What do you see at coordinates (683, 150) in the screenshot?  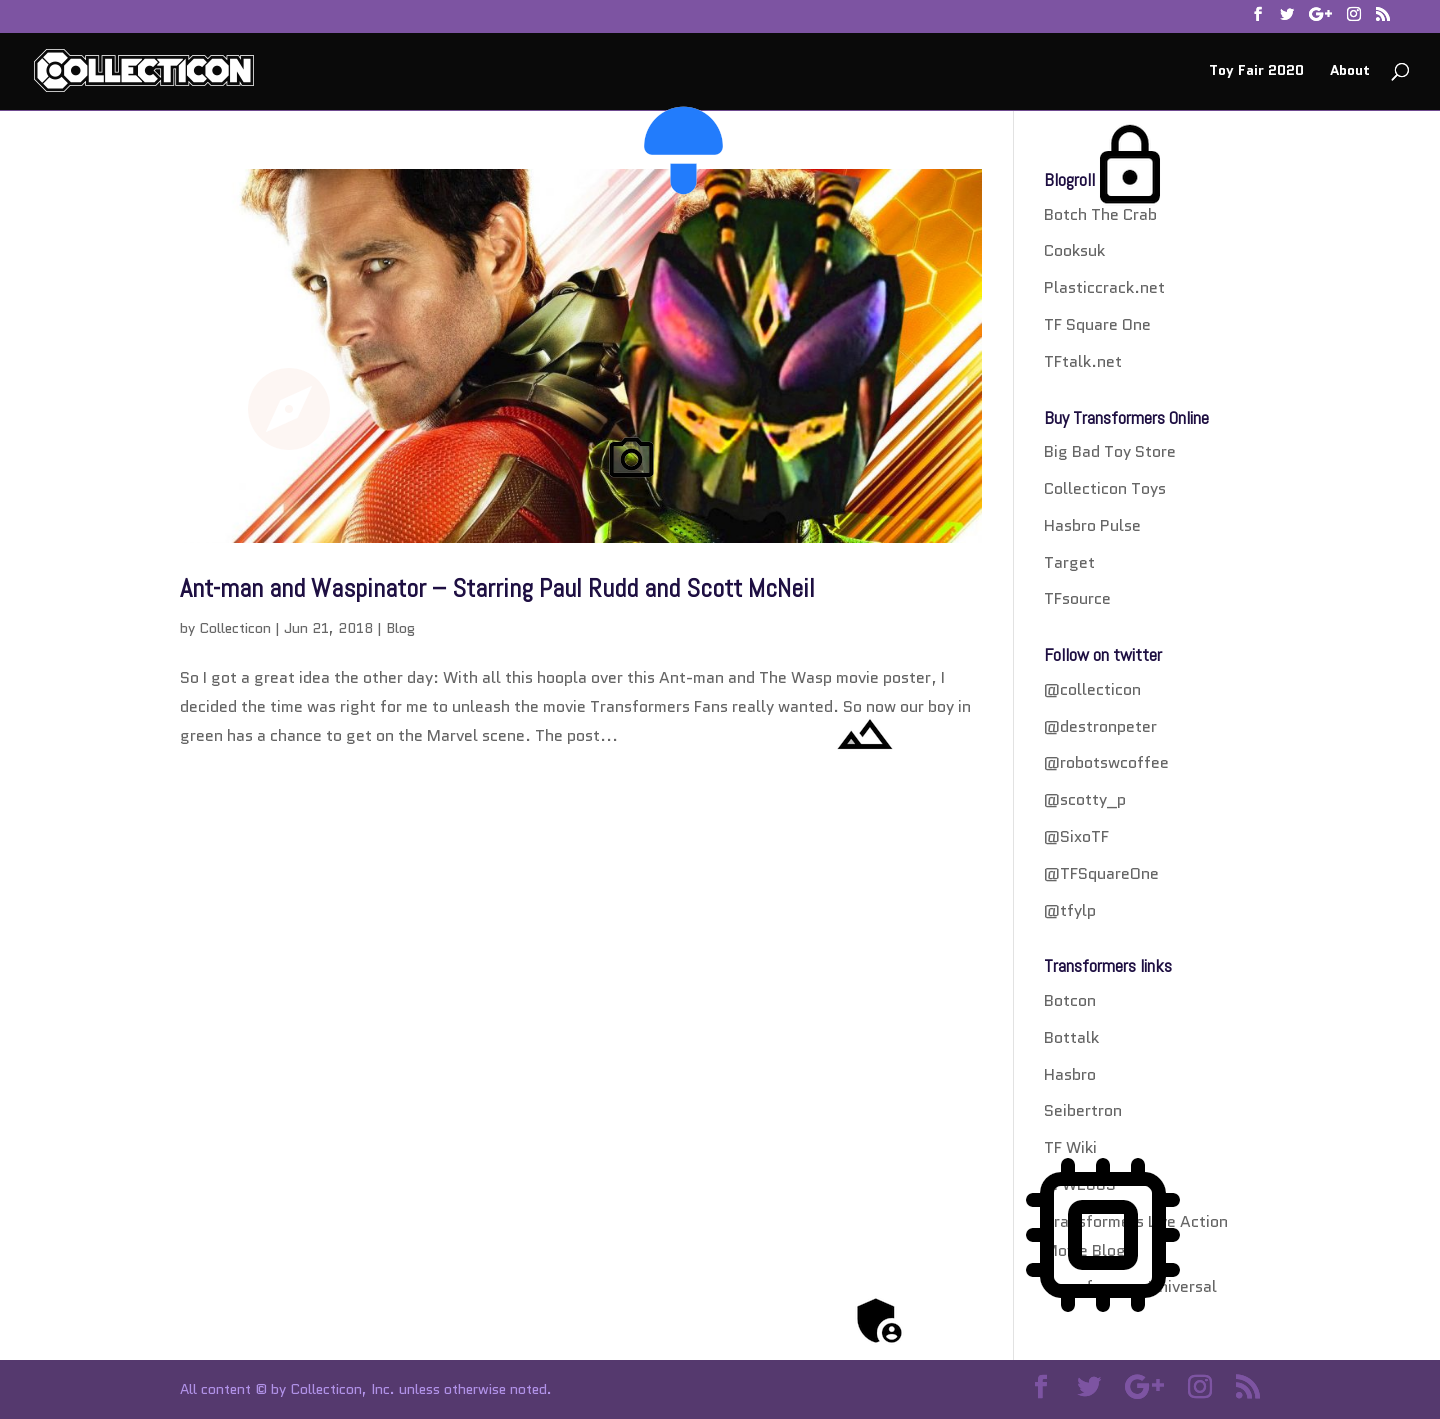 I see `browse or access food/ingredient categories` at bounding box center [683, 150].